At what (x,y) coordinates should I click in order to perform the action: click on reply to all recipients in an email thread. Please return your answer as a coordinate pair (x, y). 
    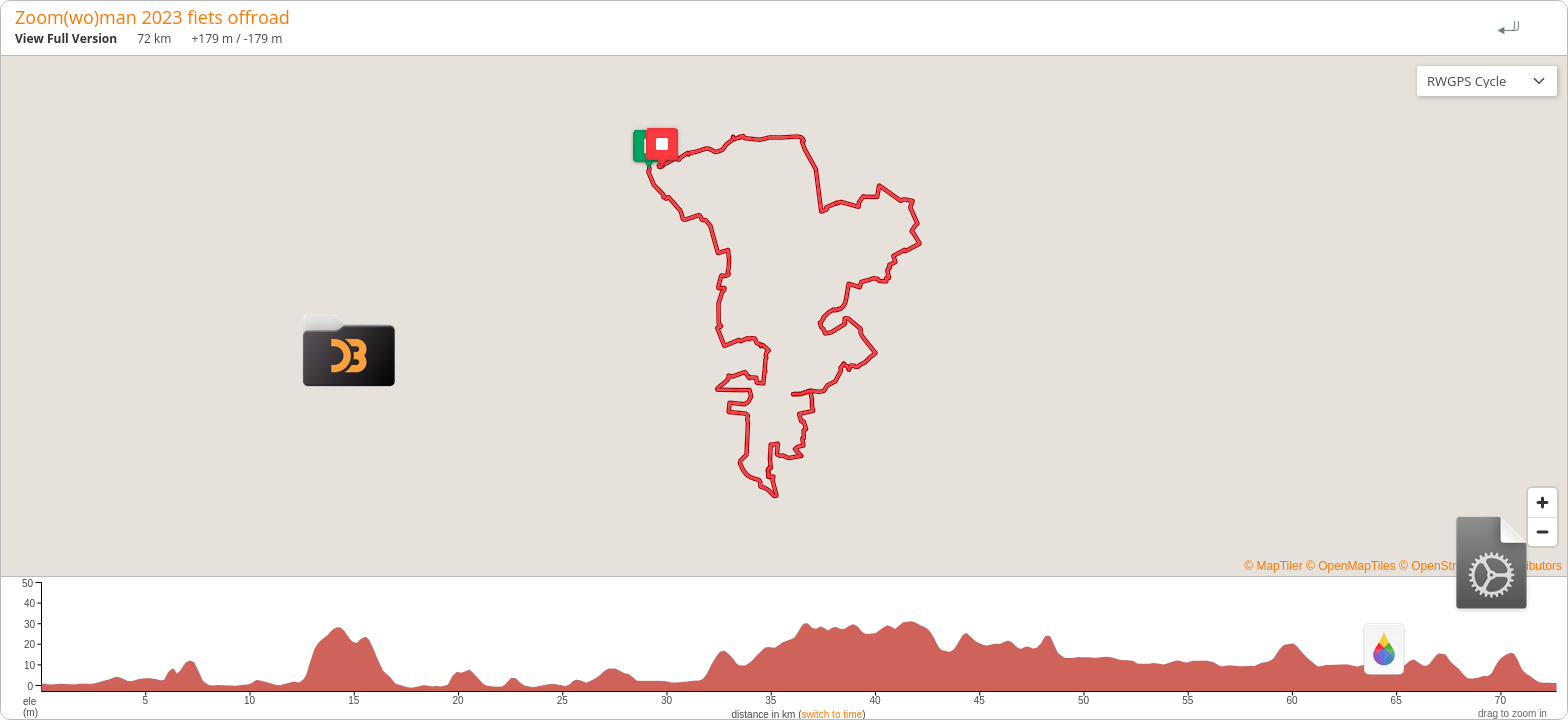
    Looking at the image, I should click on (1508, 26).